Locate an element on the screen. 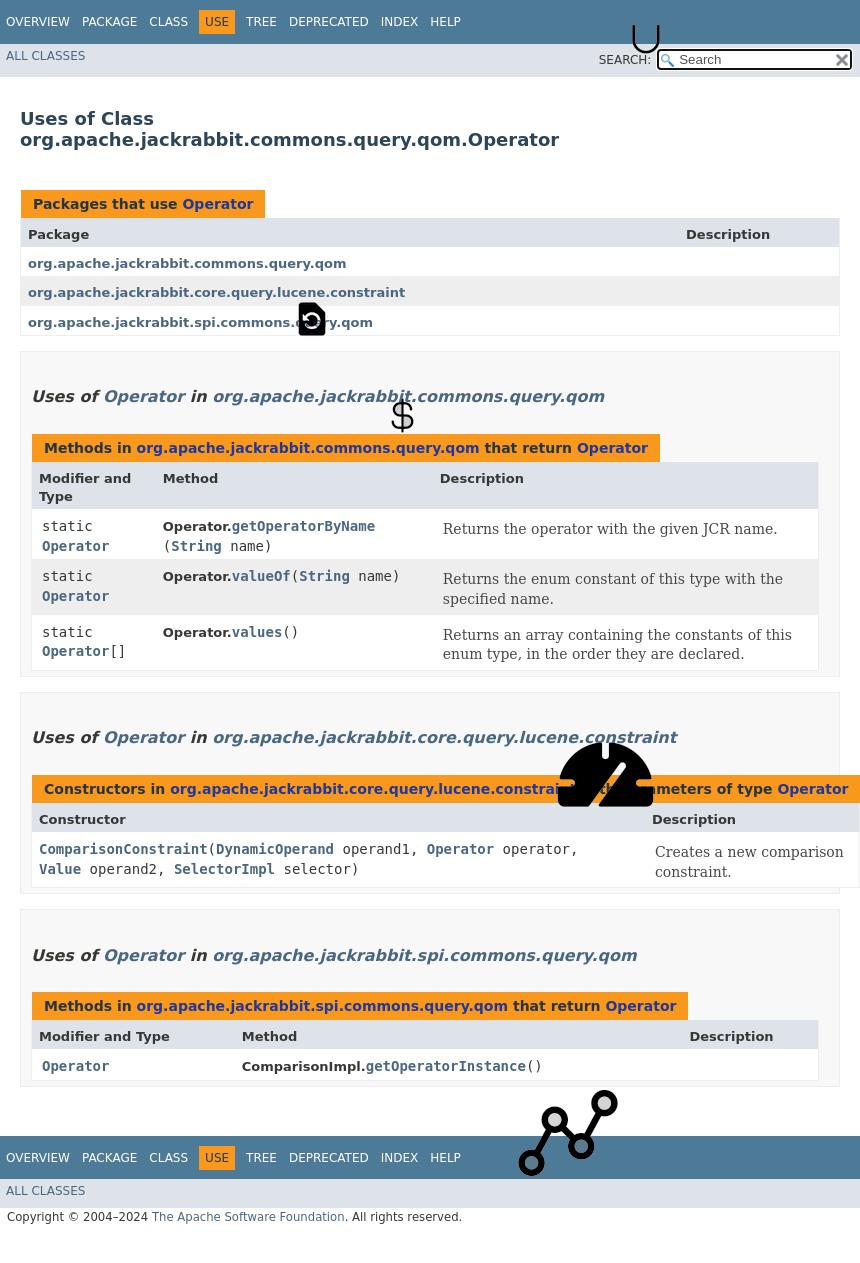  view pricing or payment options is located at coordinates (402, 415).